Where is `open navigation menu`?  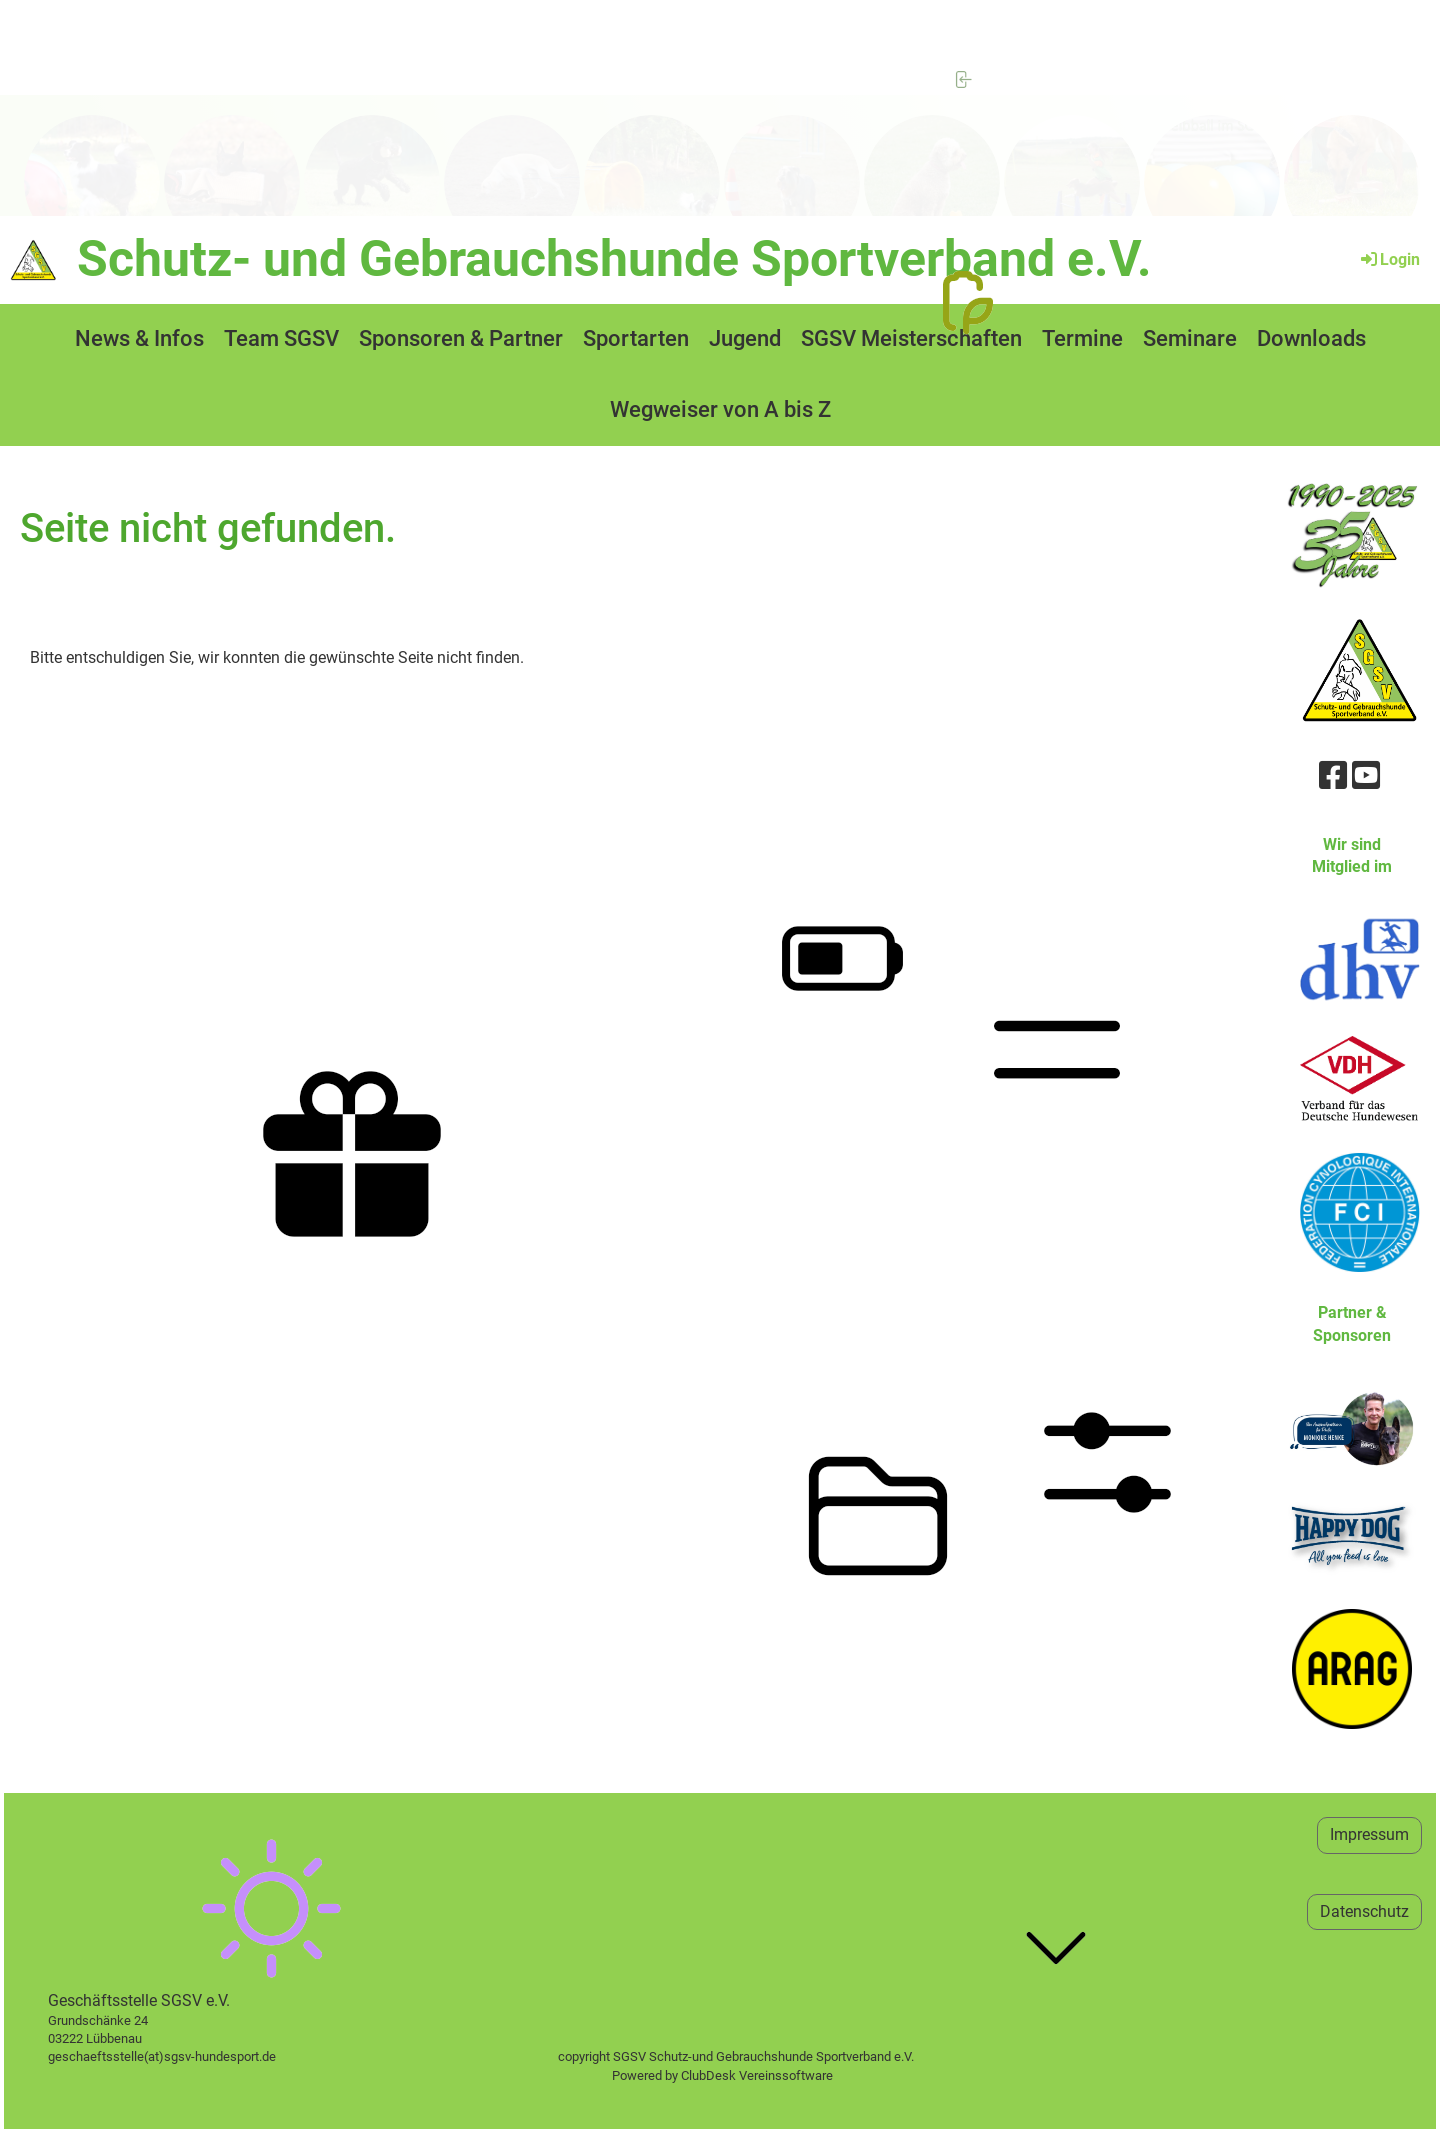 open navigation menu is located at coordinates (1057, 1047).